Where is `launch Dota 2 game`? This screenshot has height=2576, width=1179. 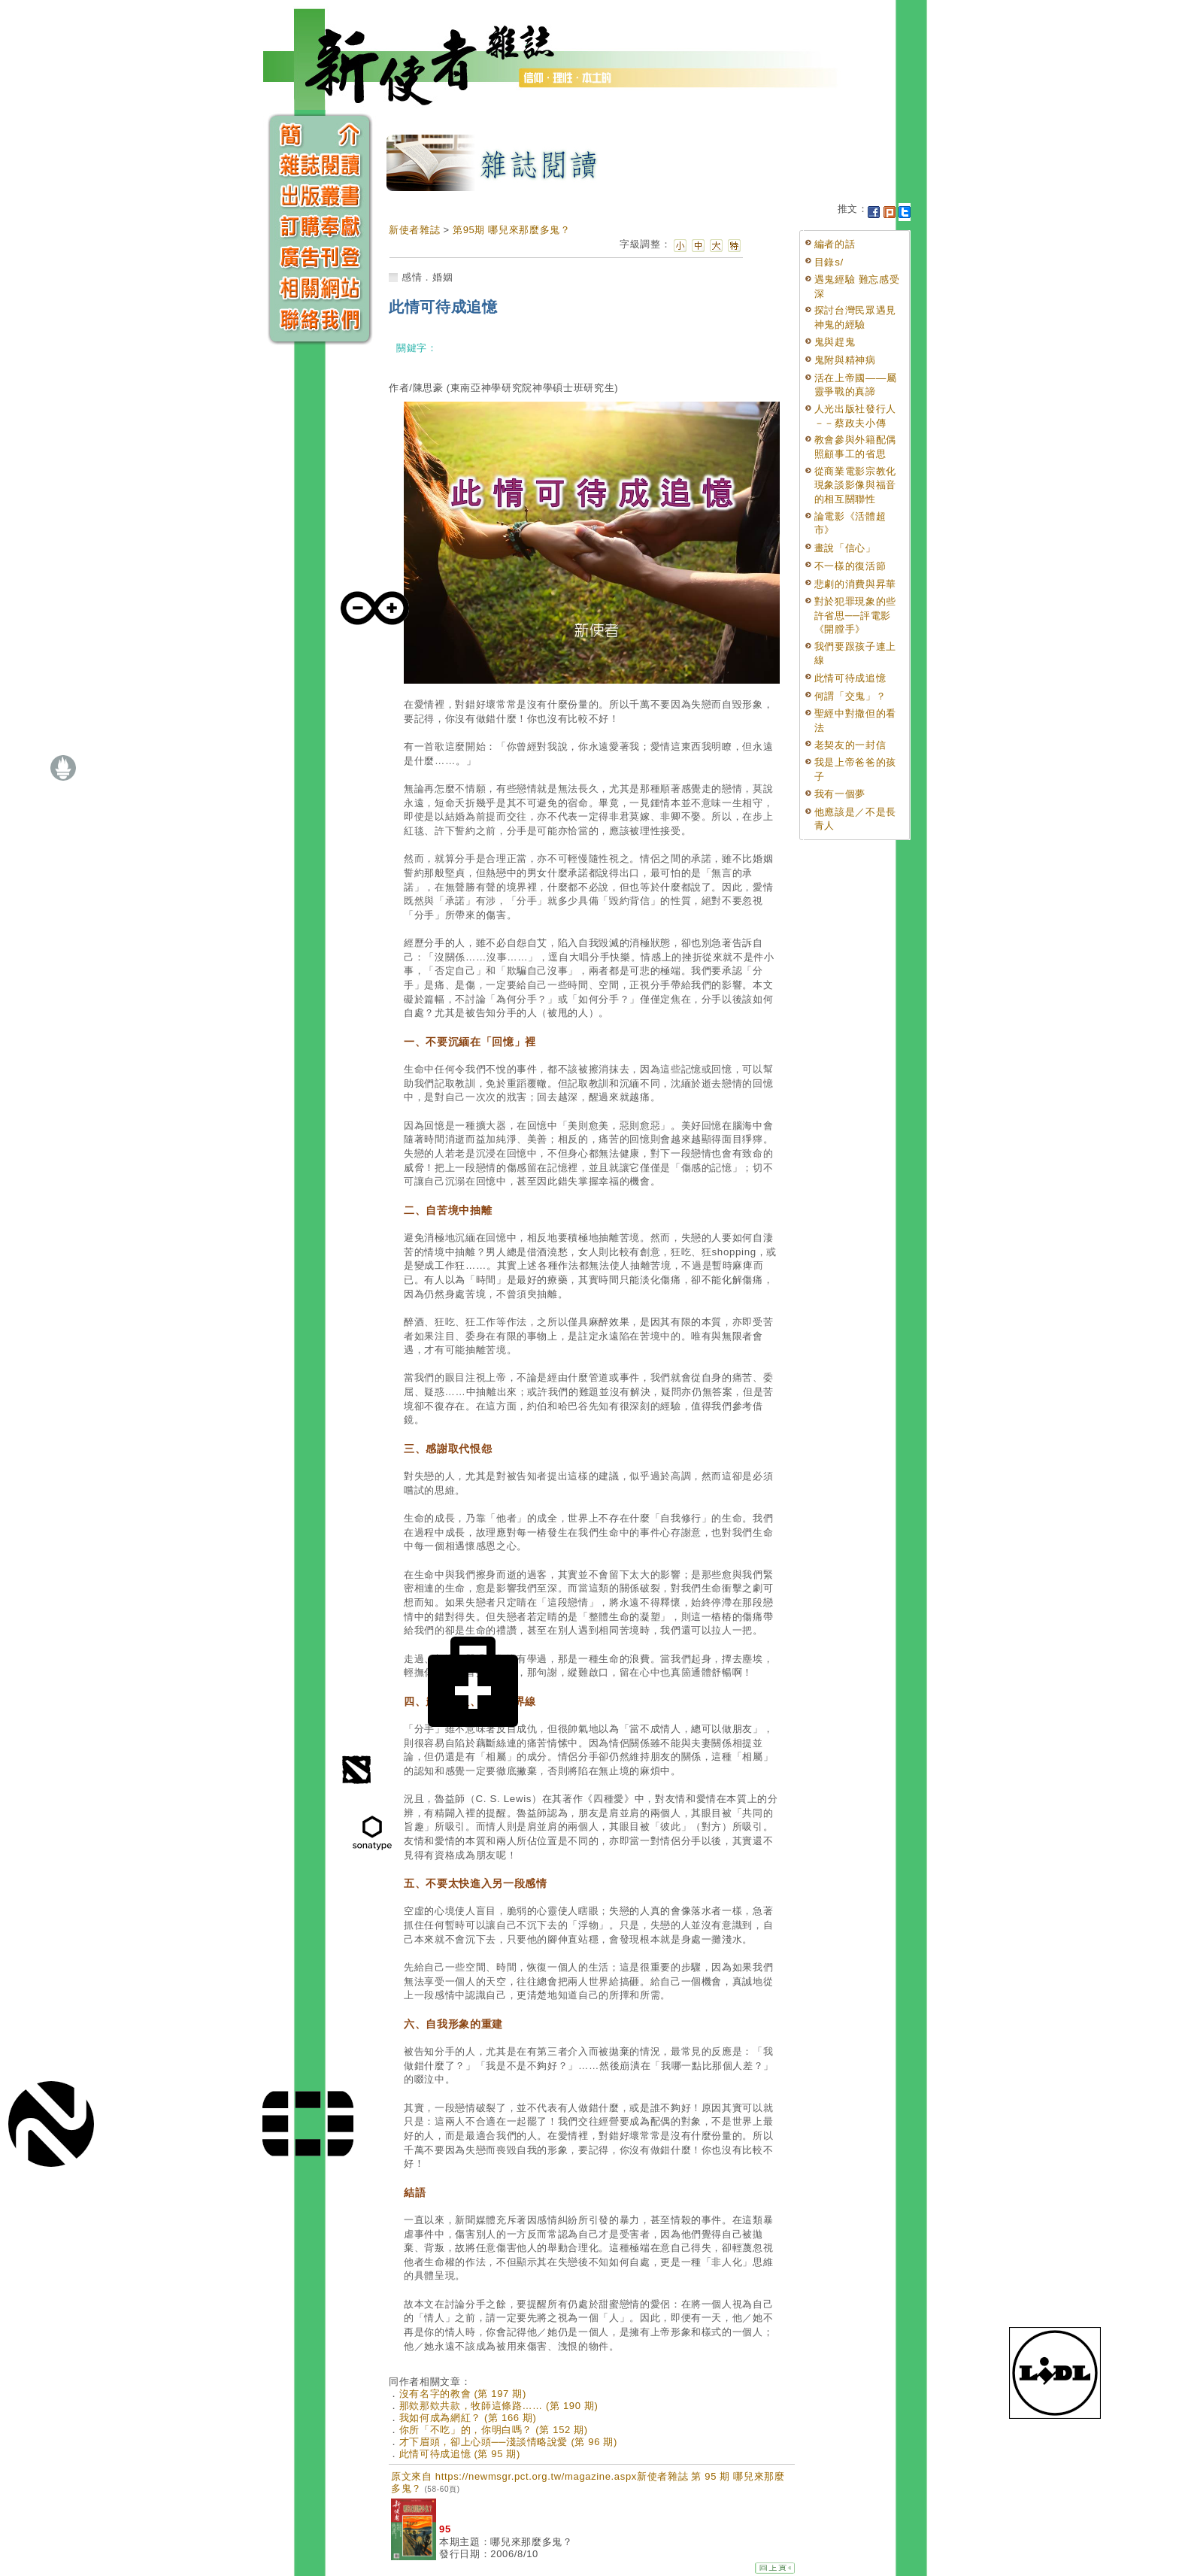
launch Dota 2 game is located at coordinates (356, 1770).